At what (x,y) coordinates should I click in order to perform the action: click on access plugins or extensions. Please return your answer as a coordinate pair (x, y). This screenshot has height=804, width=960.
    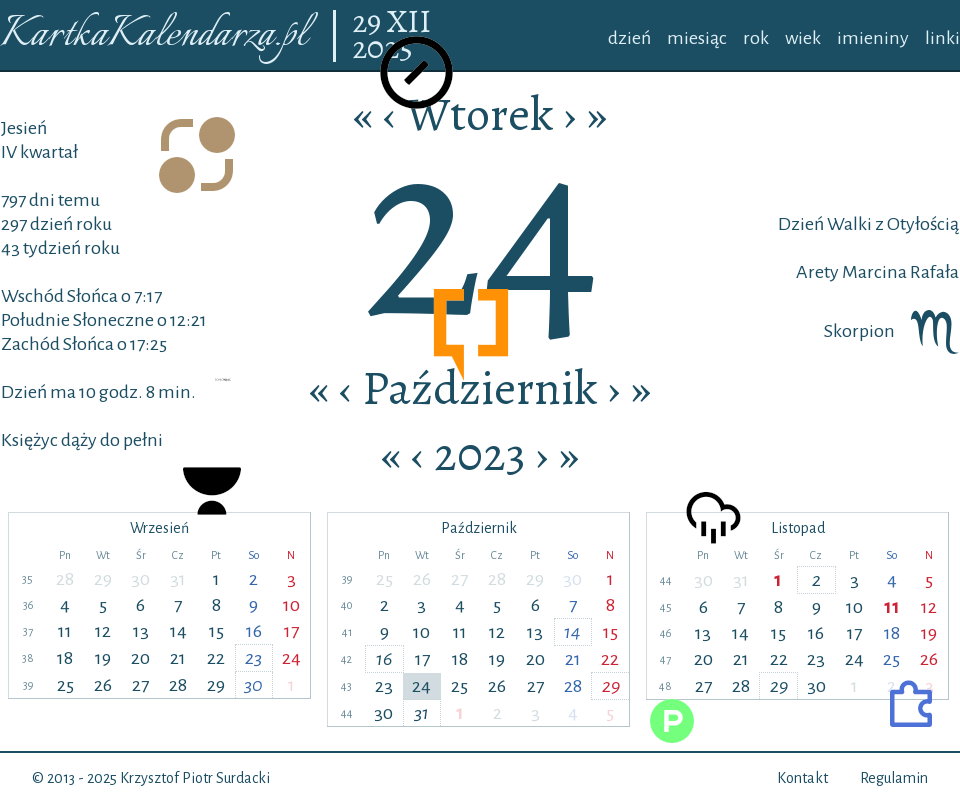
    Looking at the image, I should click on (911, 706).